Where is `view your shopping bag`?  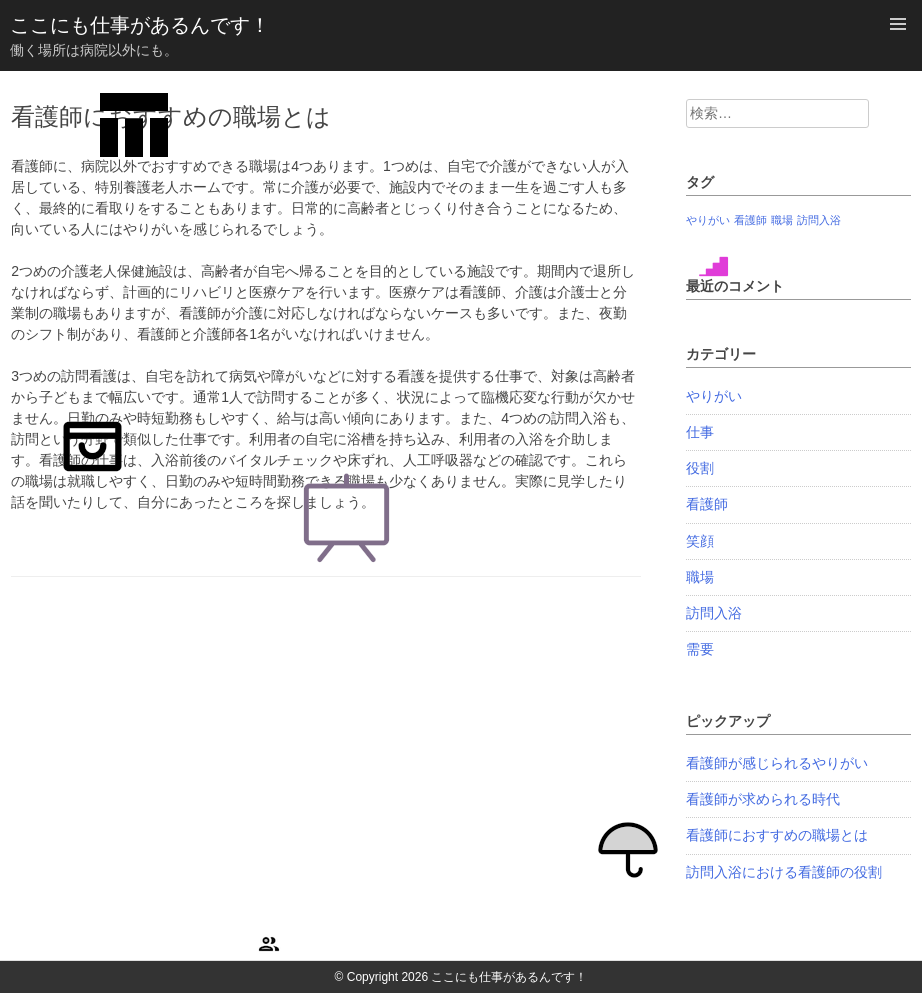 view your shopping bag is located at coordinates (92, 446).